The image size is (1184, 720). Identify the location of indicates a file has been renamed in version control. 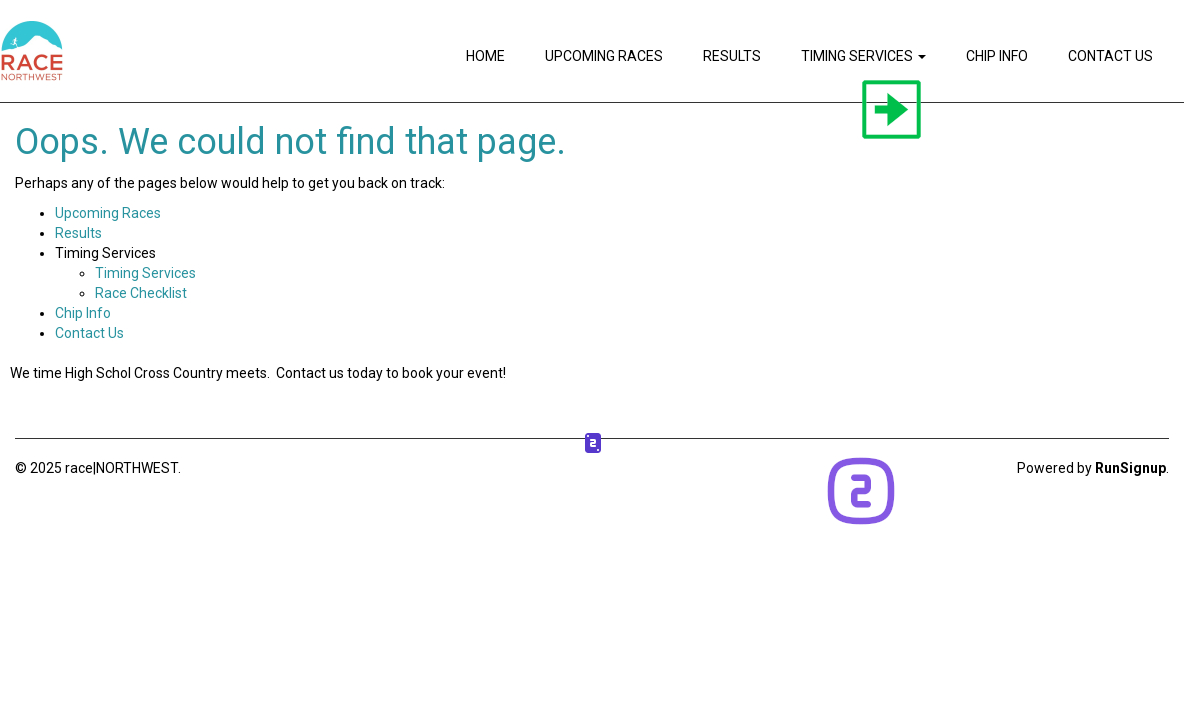
(891, 109).